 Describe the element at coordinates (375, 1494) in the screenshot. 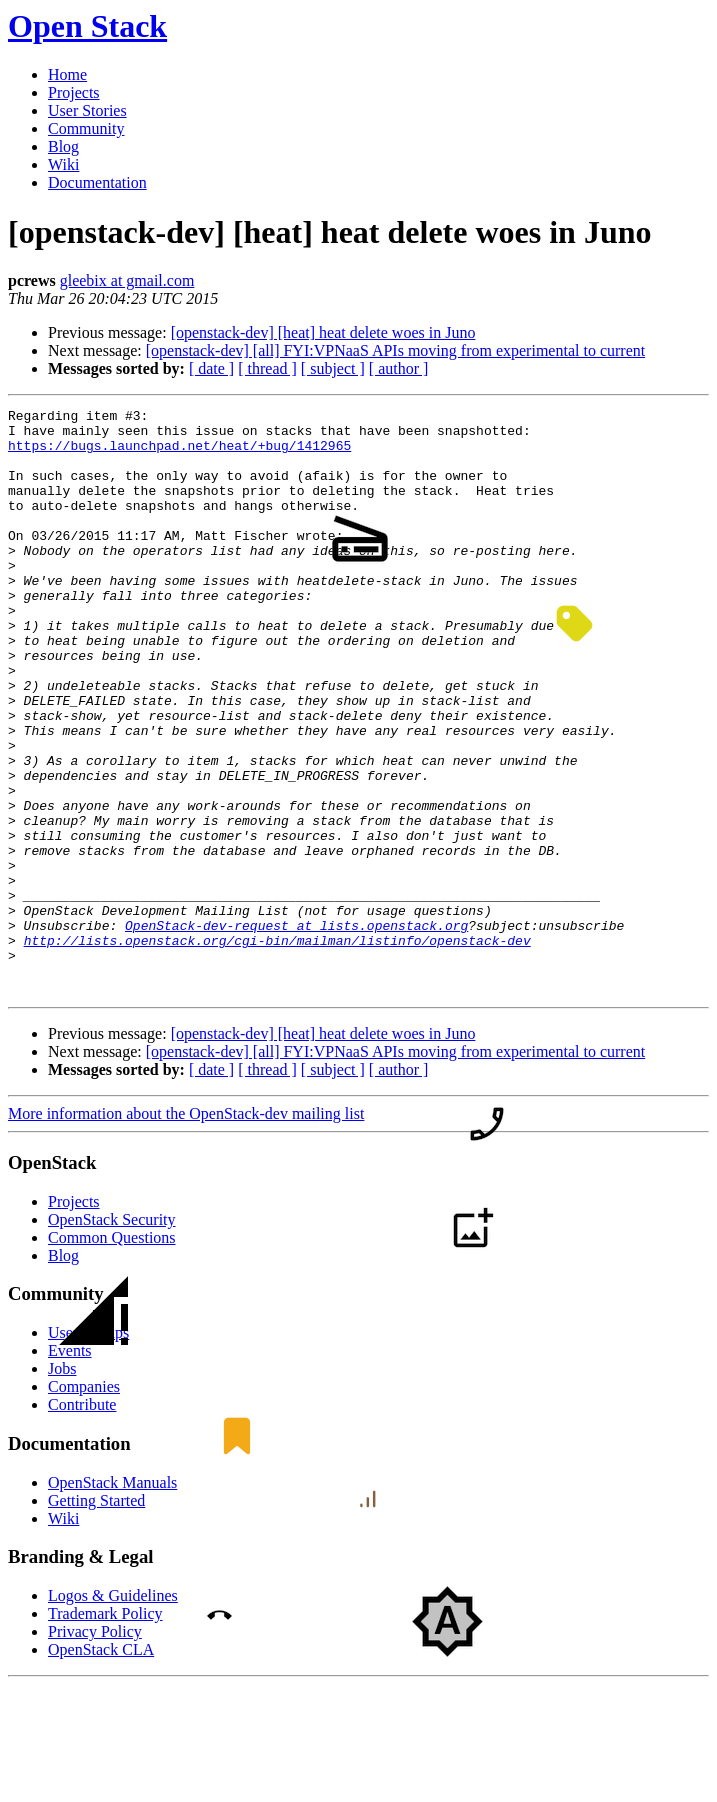

I see `indicates medium cellular signal strength` at that location.